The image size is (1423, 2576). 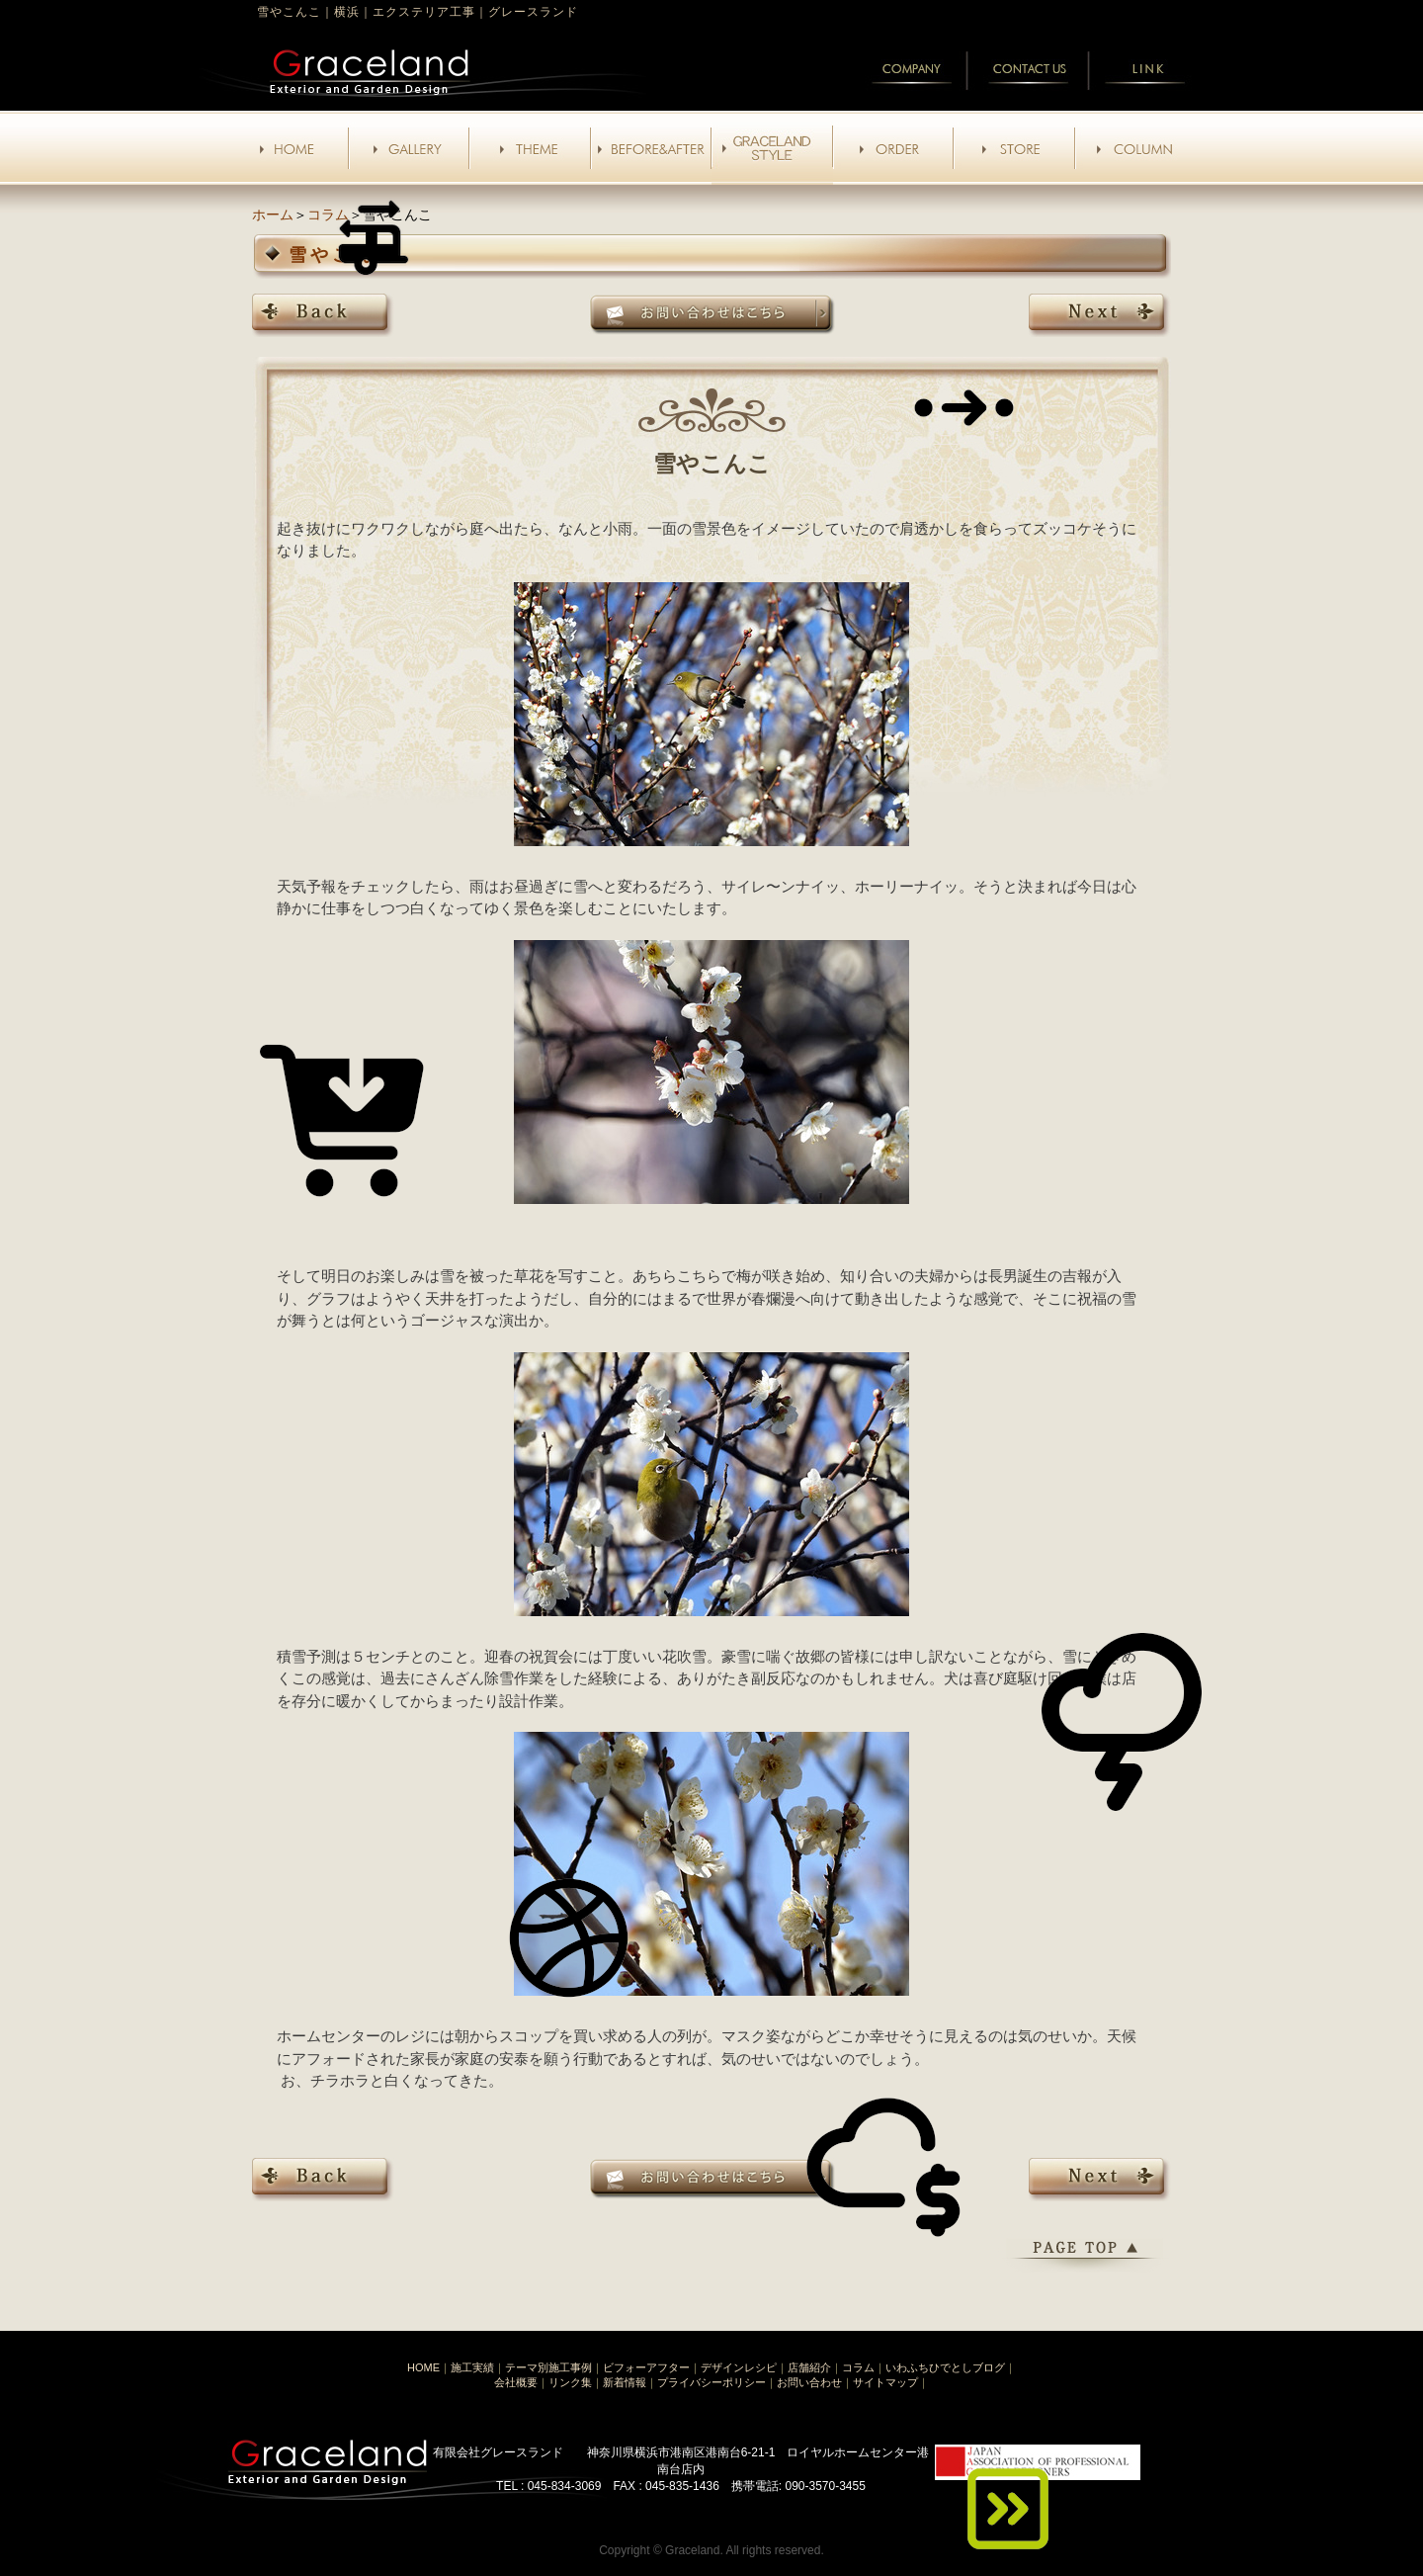 I want to click on open citymapper for transit directions, so click(x=963, y=407).